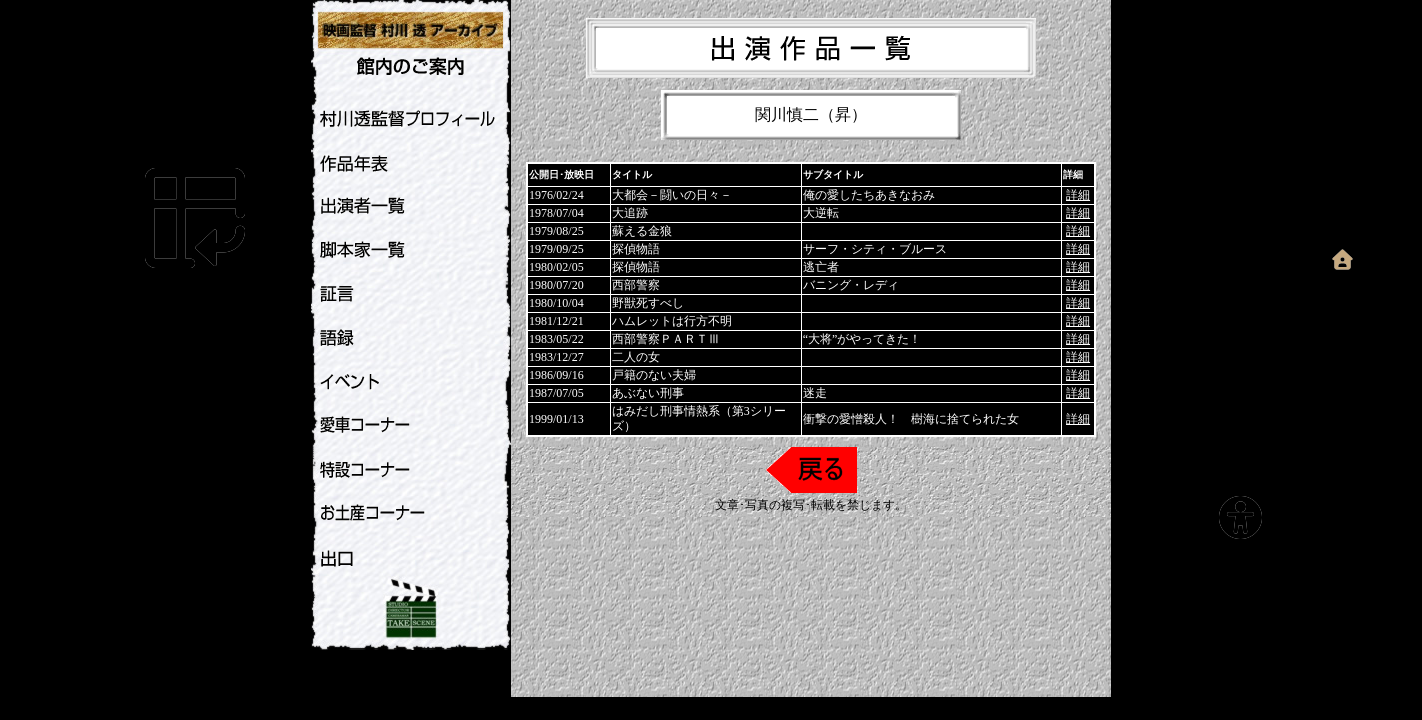 The width and height of the screenshot is (1422, 720). I want to click on enable accessibility features, so click(1240, 517).